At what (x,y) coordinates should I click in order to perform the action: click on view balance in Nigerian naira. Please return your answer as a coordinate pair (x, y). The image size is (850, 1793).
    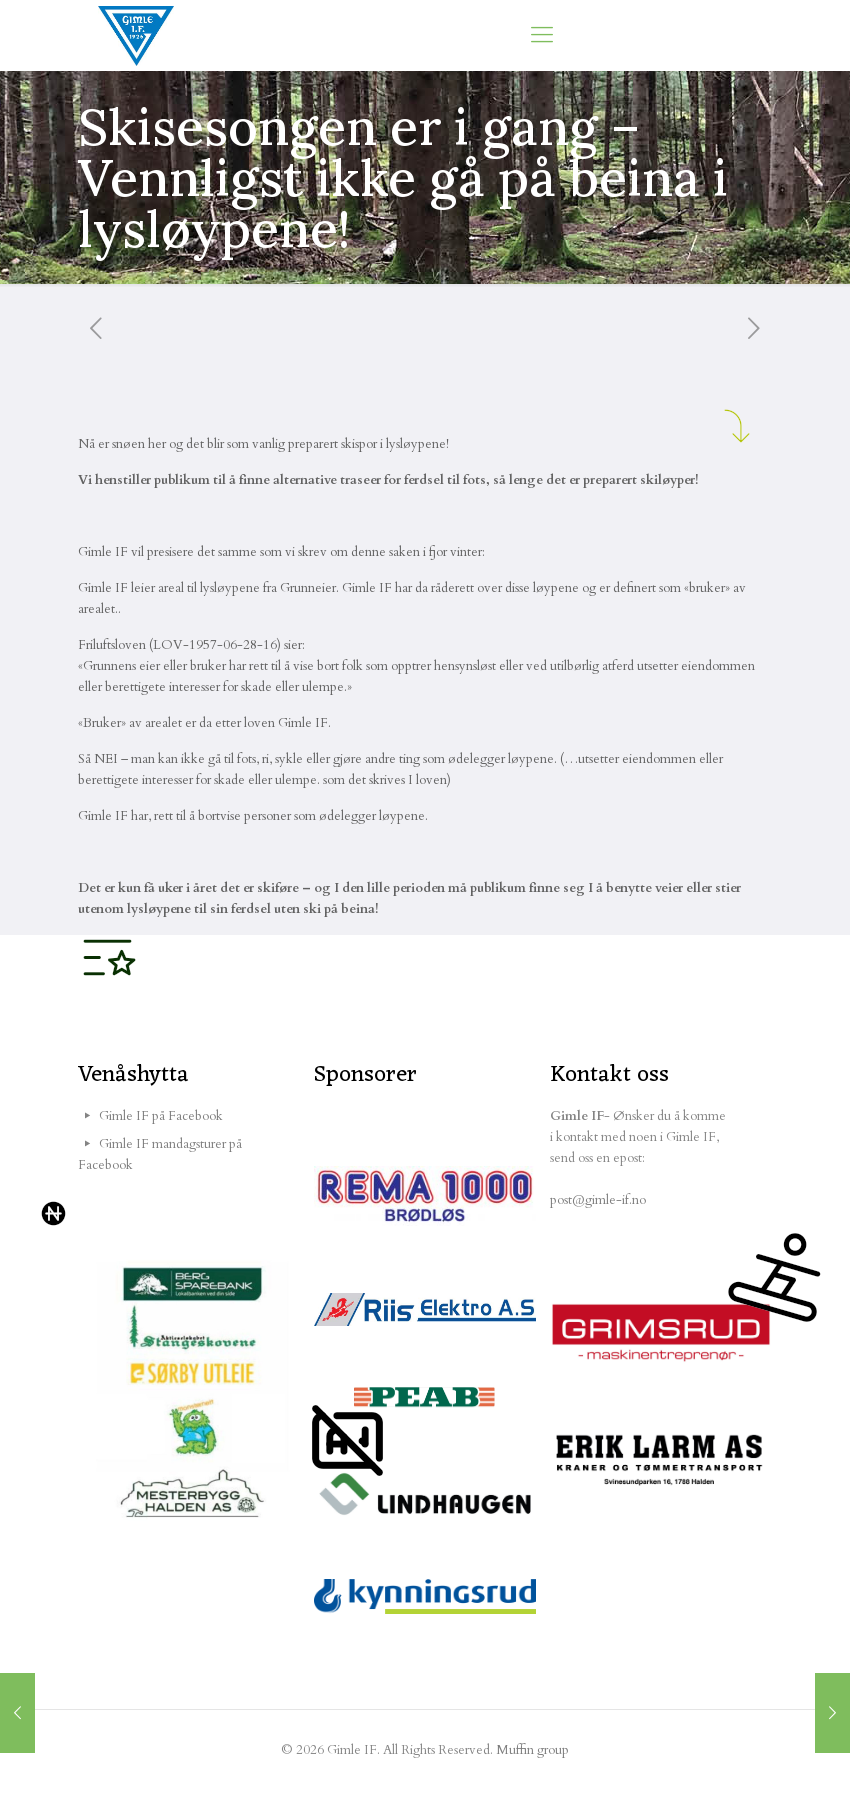
    Looking at the image, I should click on (53, 1213).